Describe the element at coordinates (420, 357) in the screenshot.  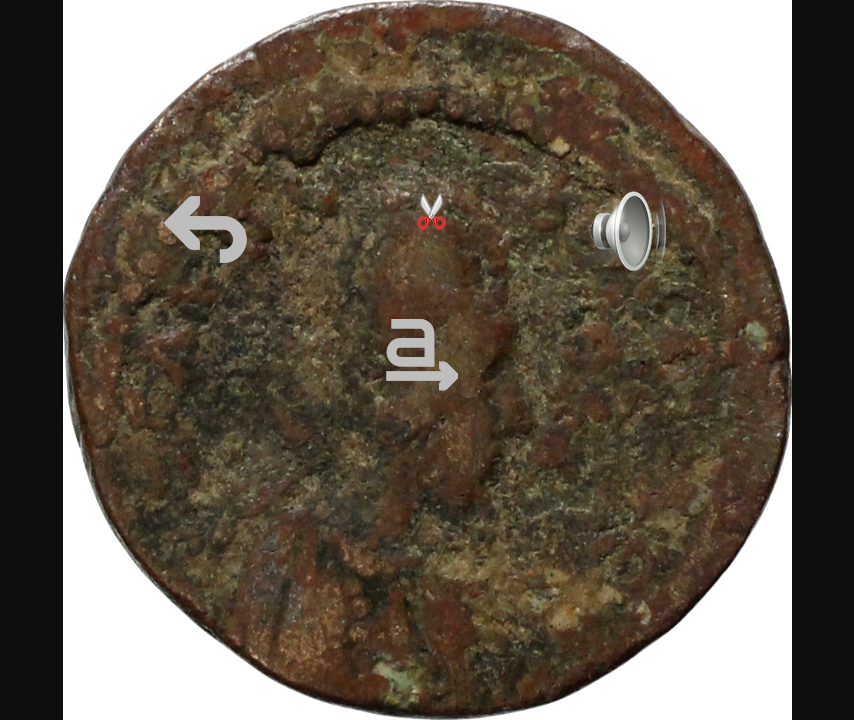
I see `set text direction to left-to-right` at that location.